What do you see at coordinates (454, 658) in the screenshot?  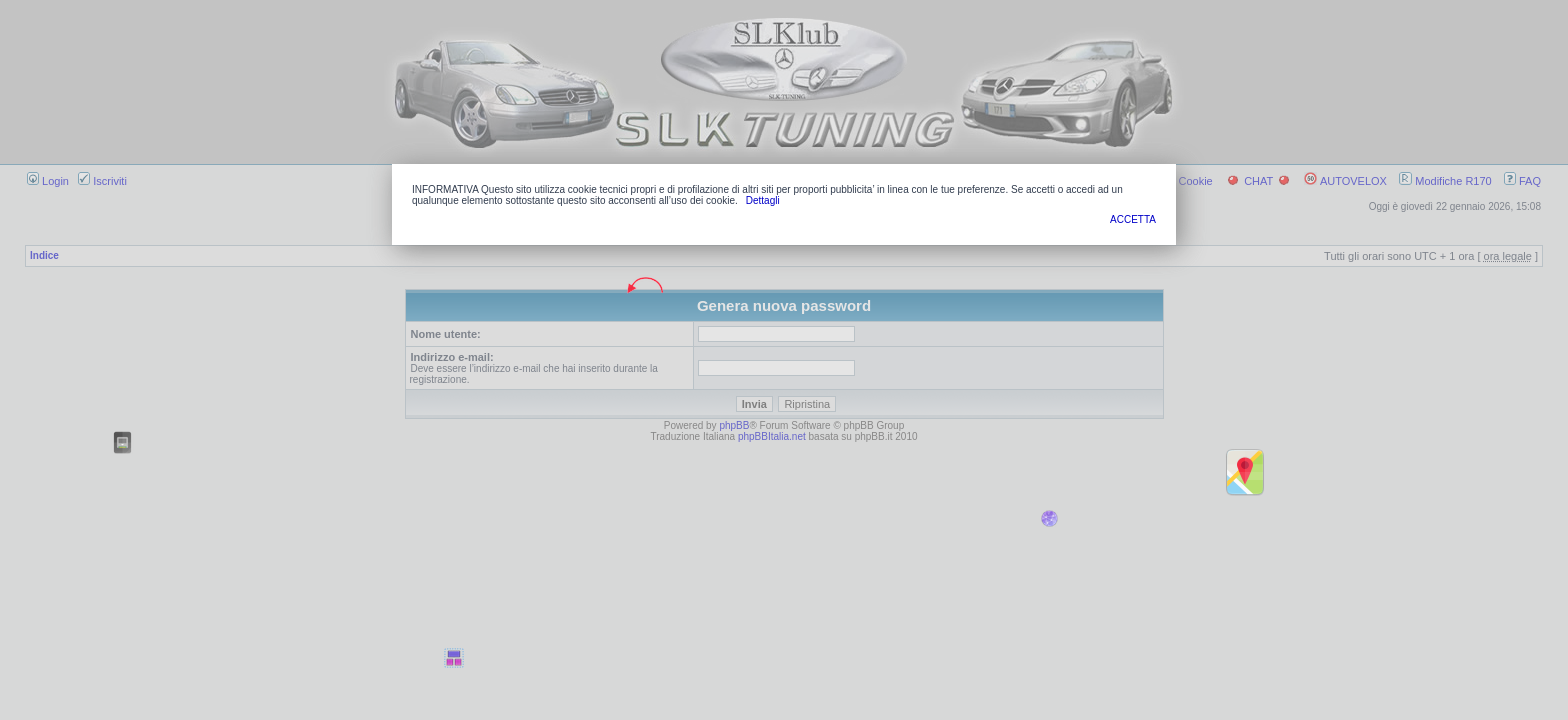 I see `select all items in the current view` at bounding box center [454, 658].